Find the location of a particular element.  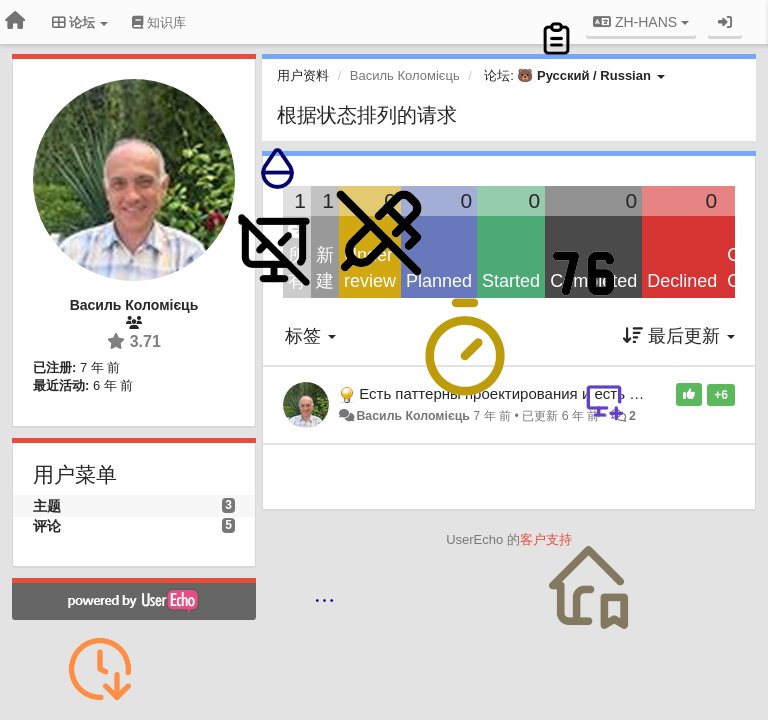

access more options or actions is located at coordinates (324, 600).